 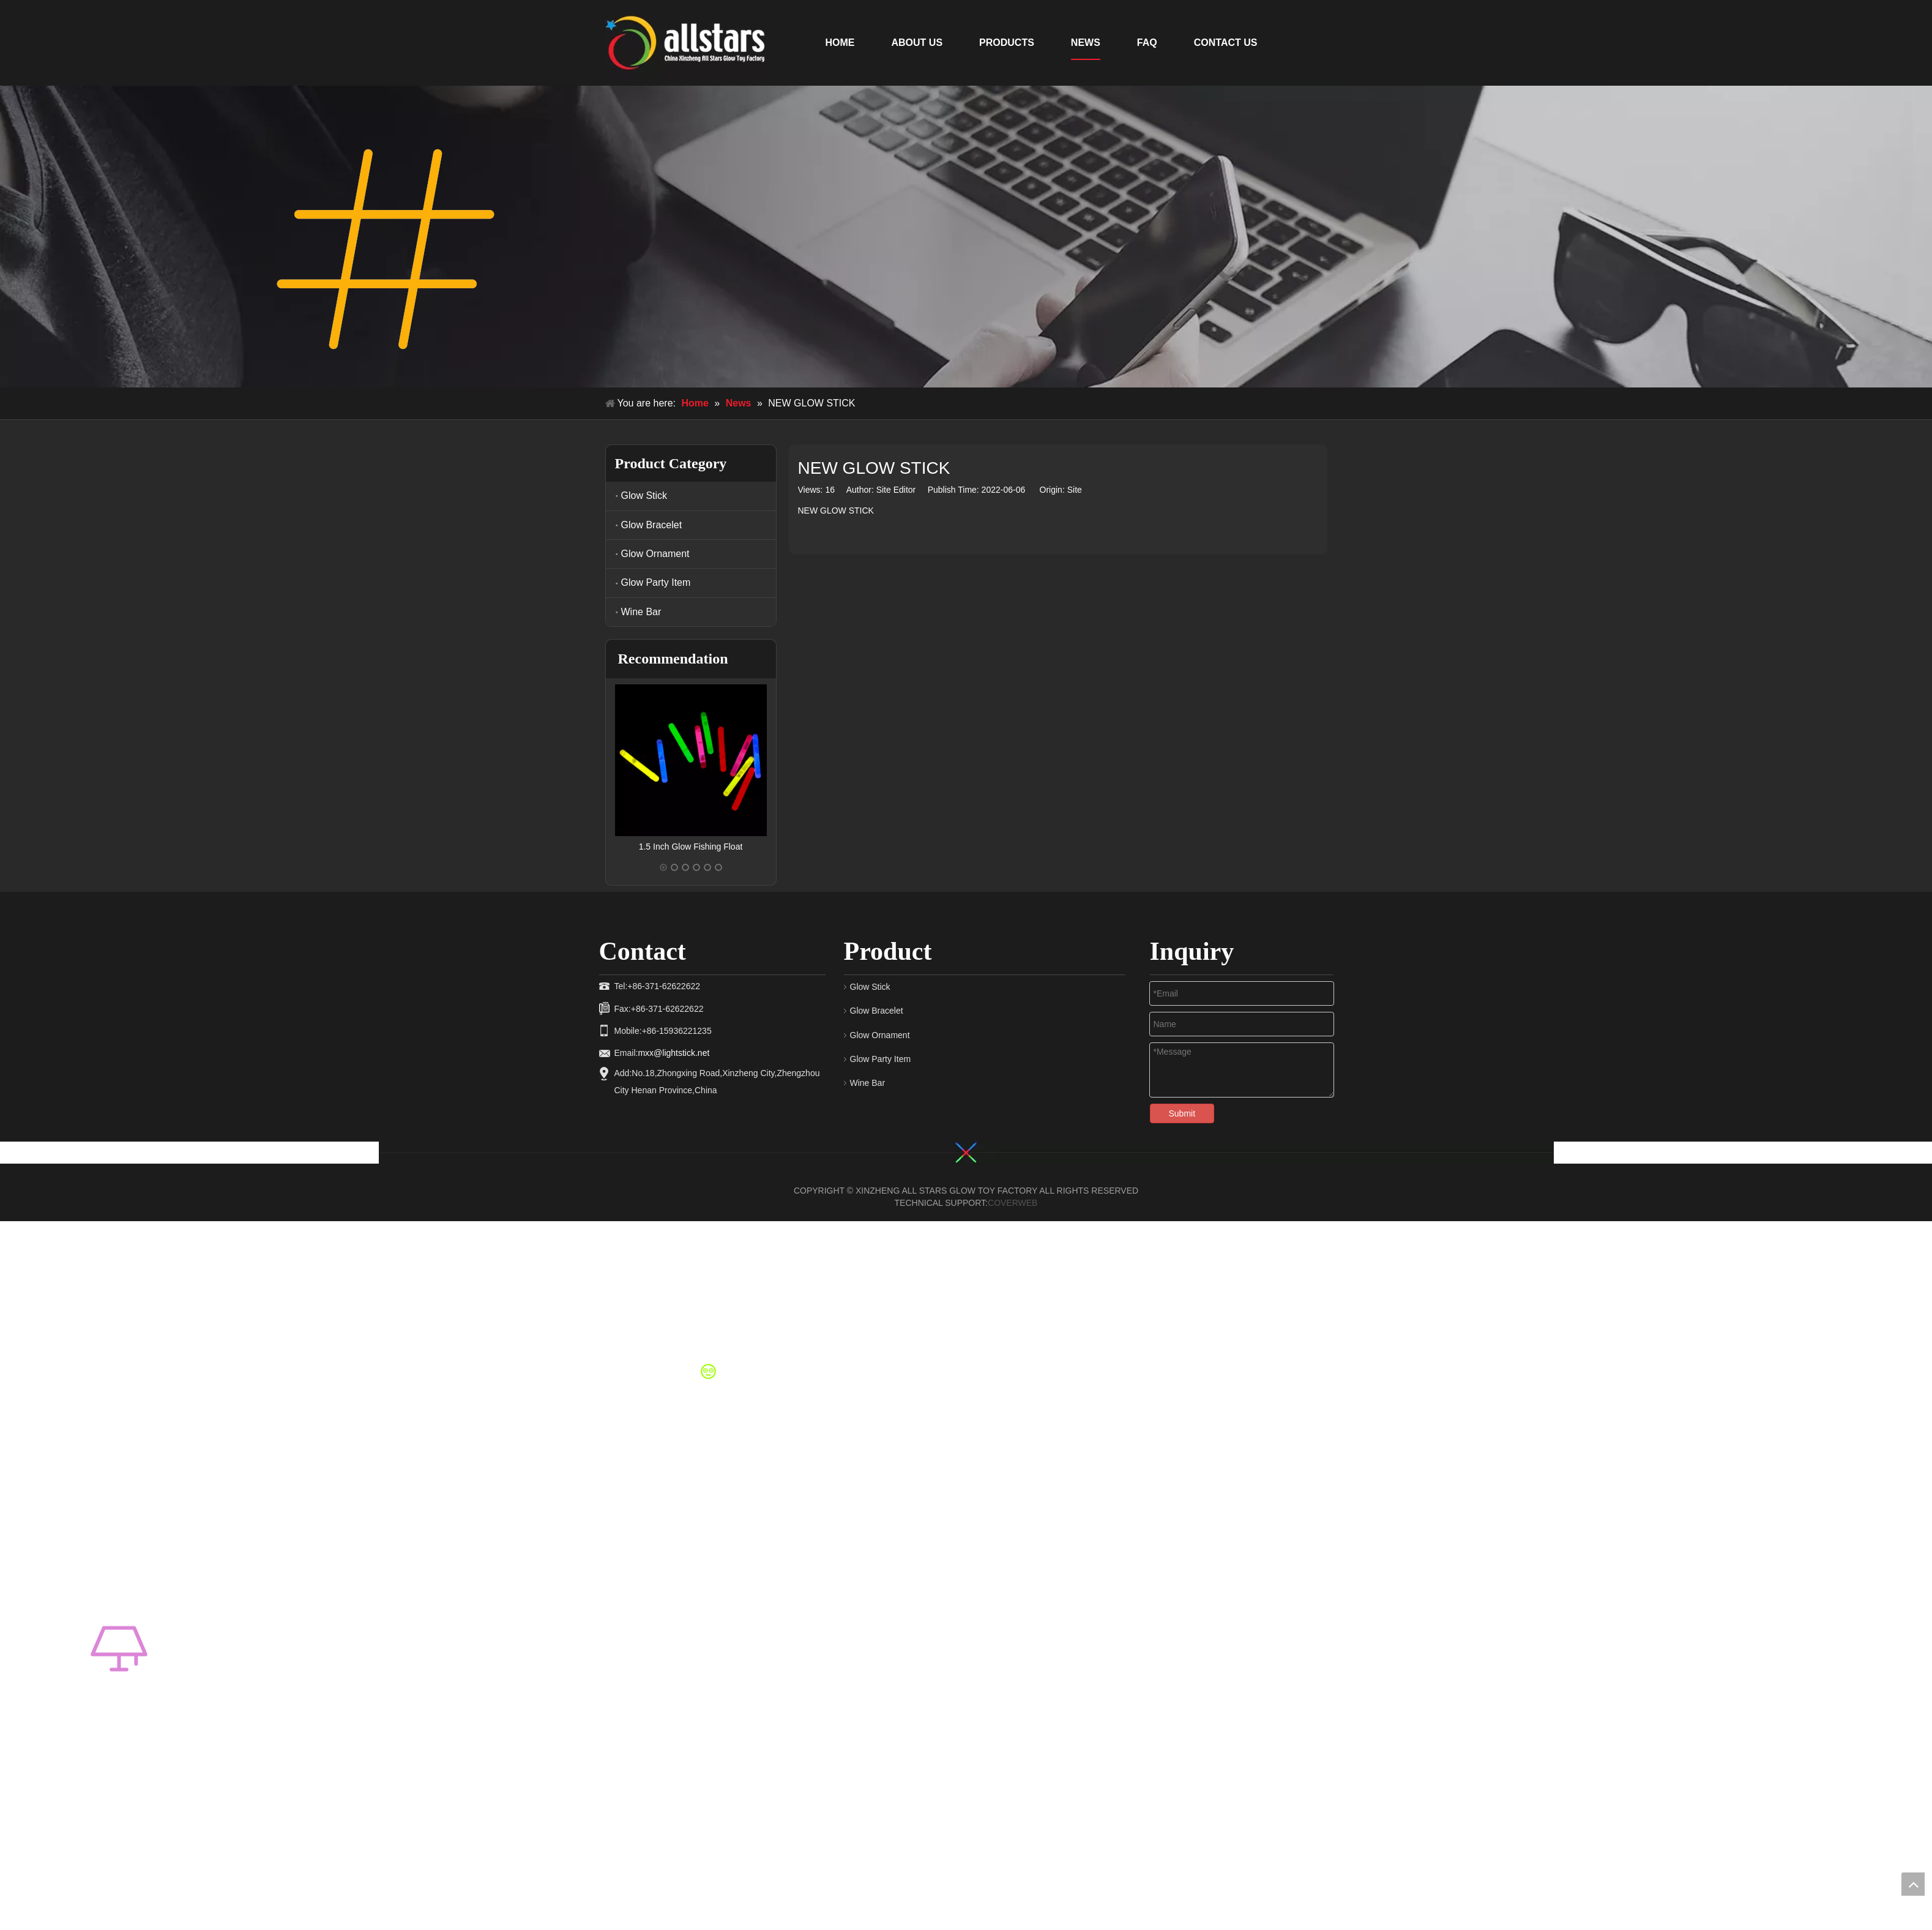 I want to click on toggle desk lamp or reading light, so click(x=119, y=1648).